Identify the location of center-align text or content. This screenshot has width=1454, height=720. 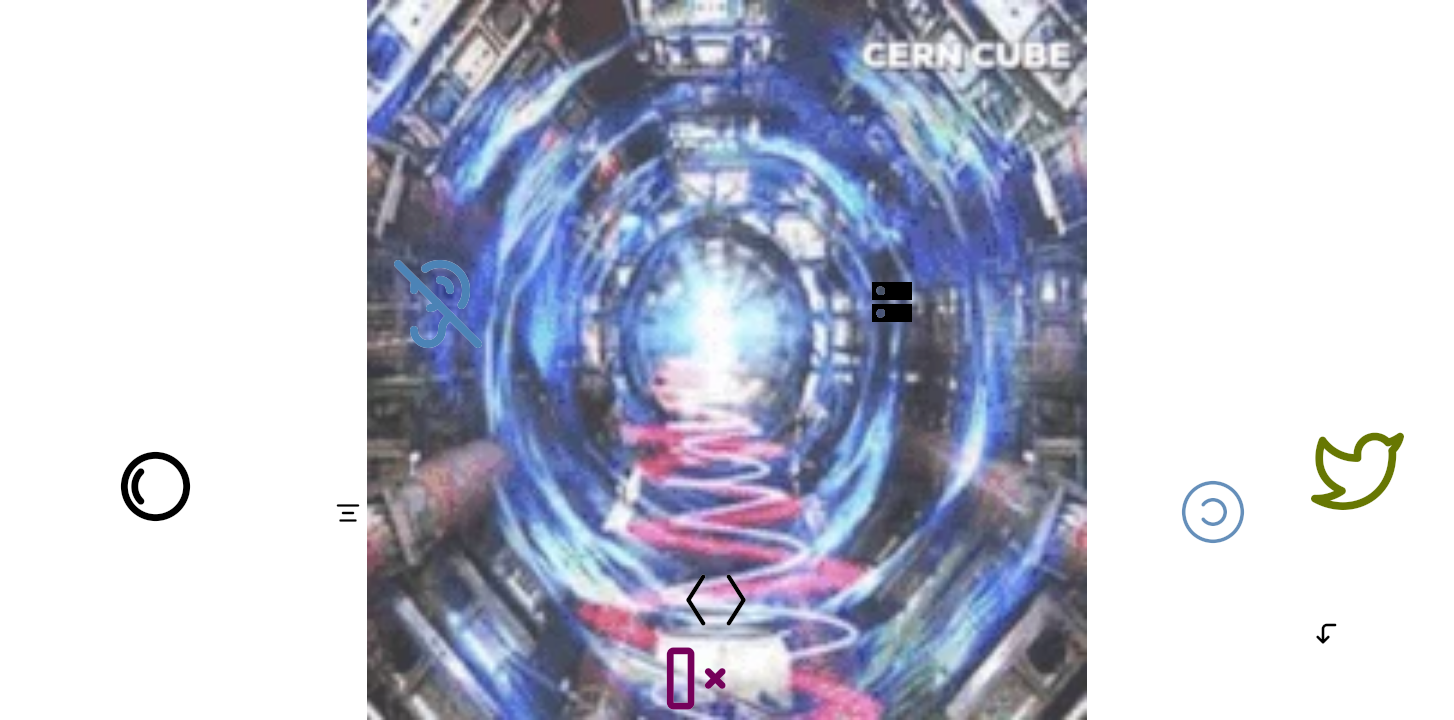
(348, 513).